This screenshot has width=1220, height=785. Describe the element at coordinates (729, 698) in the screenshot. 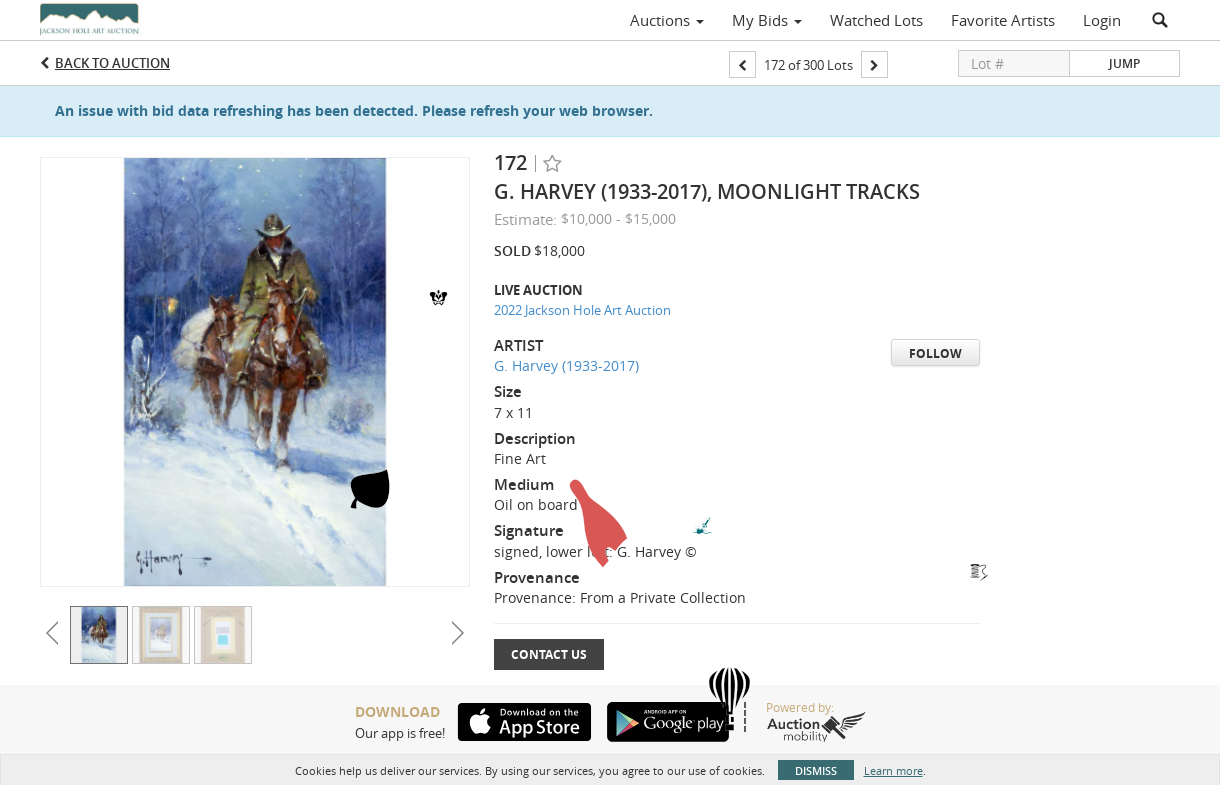

I see `access travel or adventure features` at that location.